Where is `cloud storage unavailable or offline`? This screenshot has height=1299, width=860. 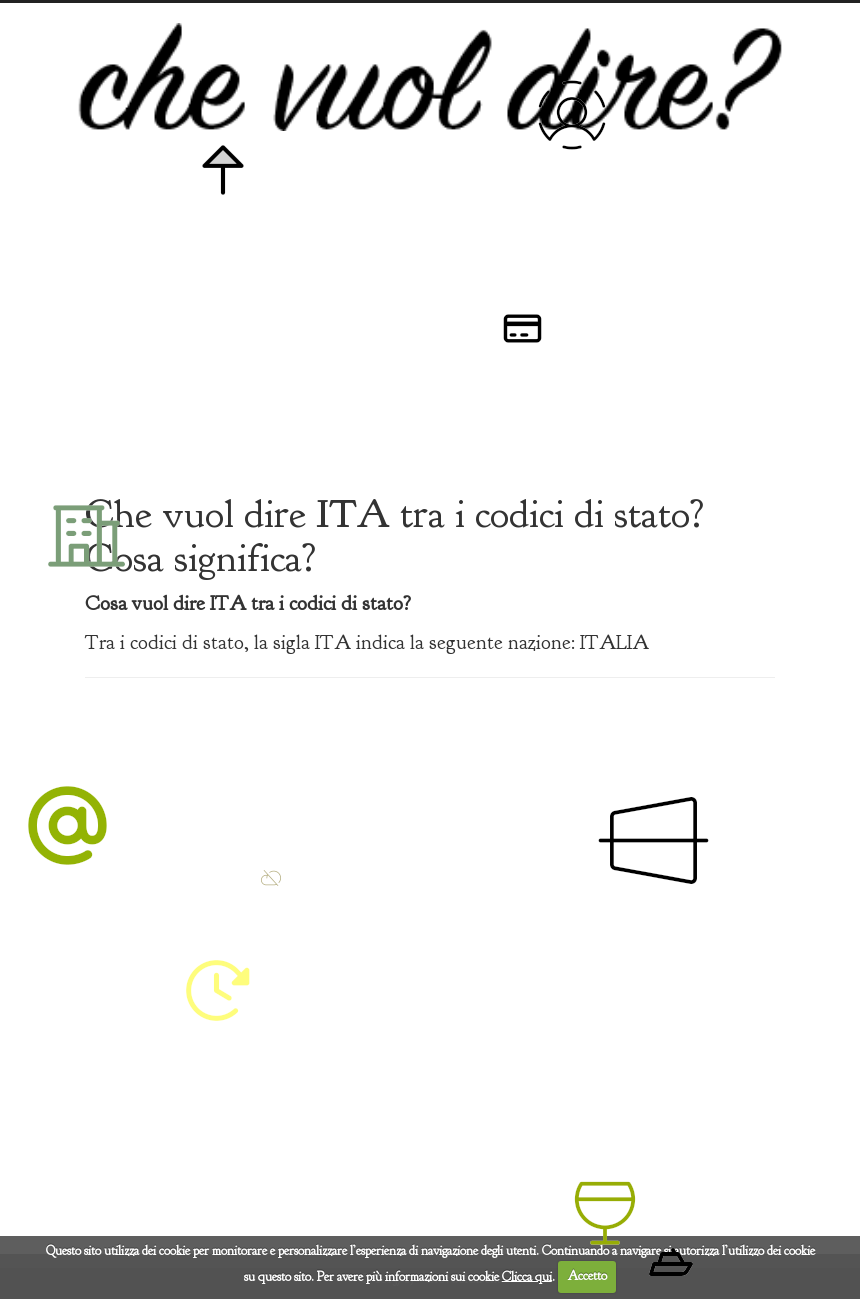 cloud storage unavailable or offline is located at coordinates (271, 878).